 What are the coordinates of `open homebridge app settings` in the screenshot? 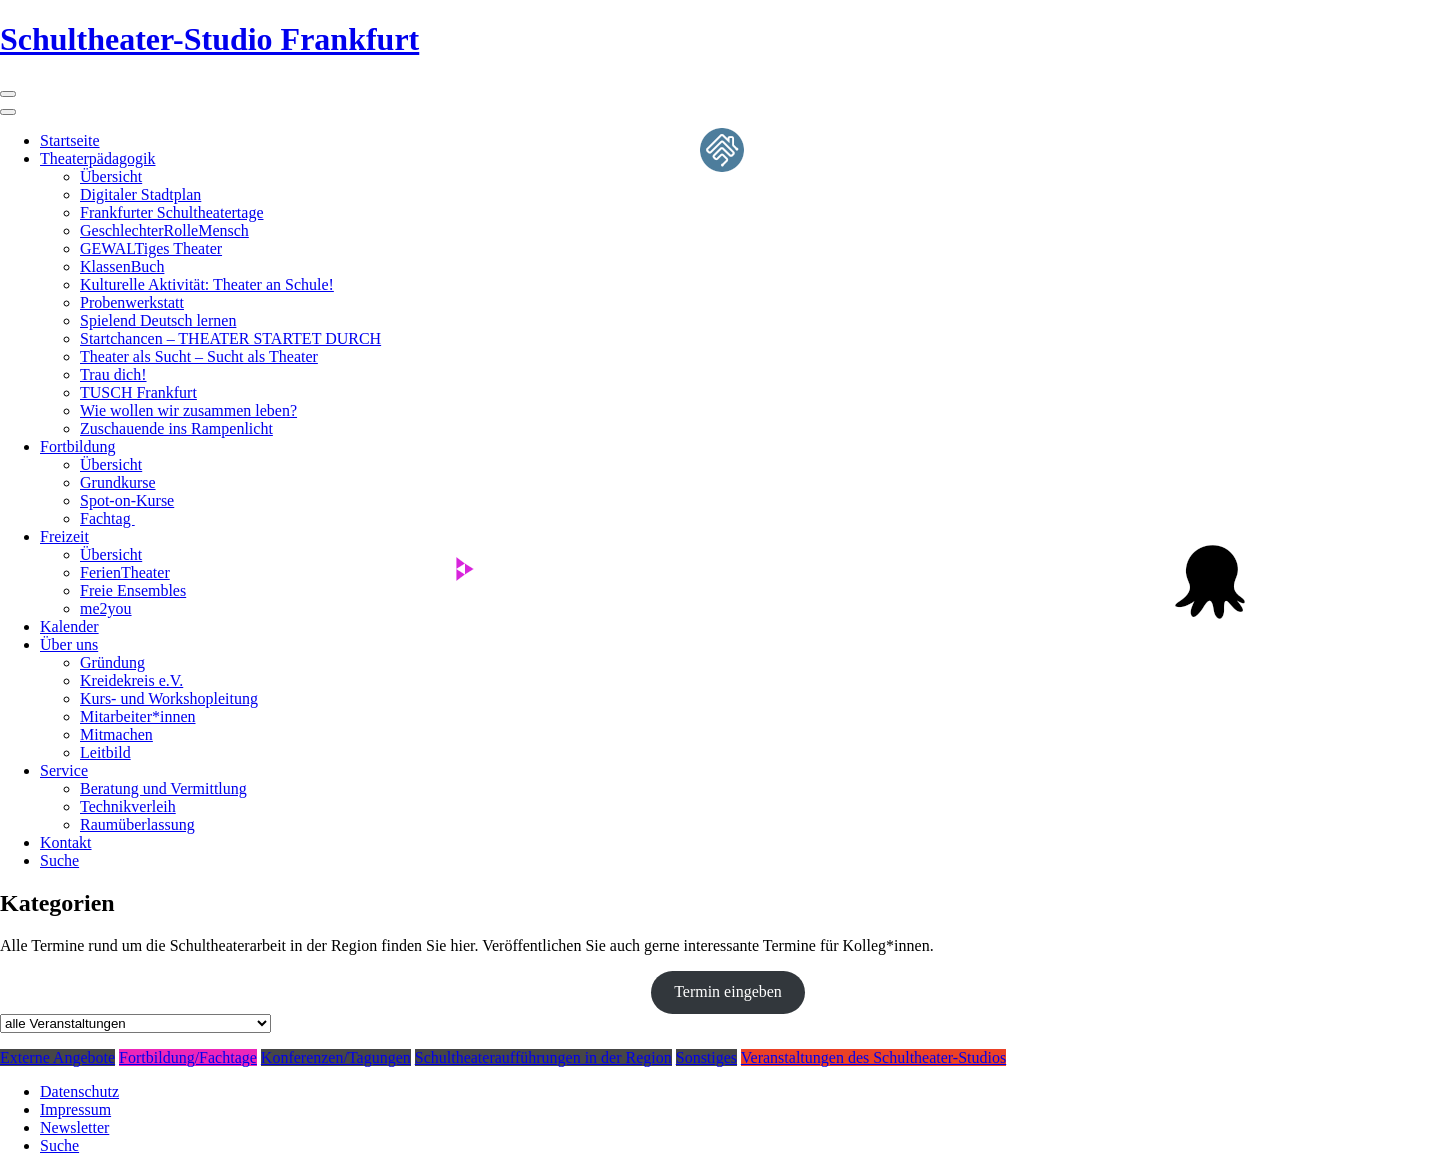 It's located at (722, 150).